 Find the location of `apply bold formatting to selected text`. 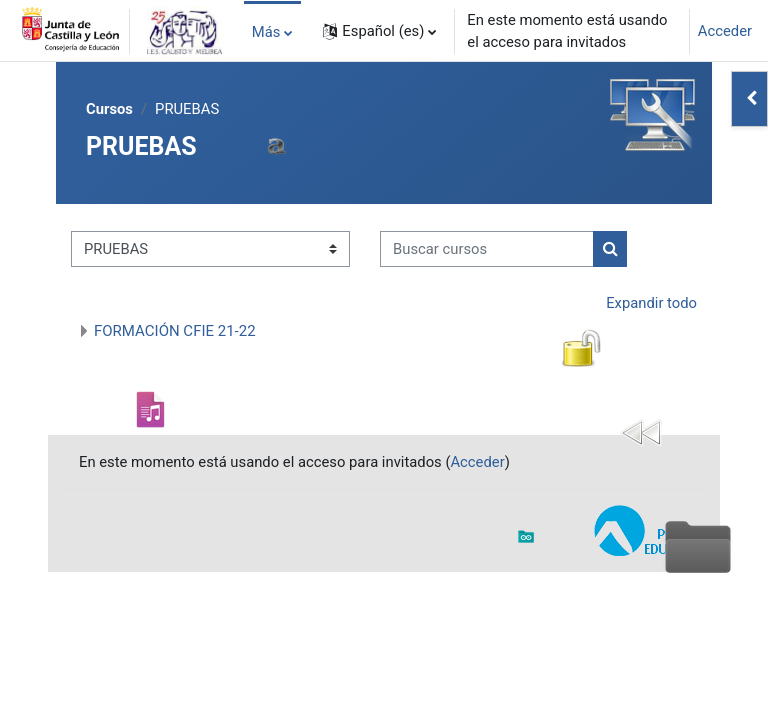

apply bold formatting to selected text is located at coordinates (276, 146).